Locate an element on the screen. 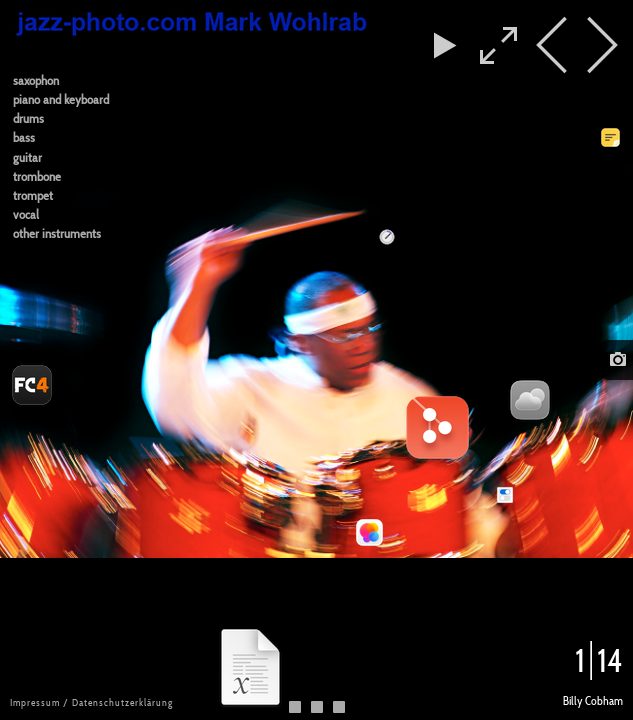 This screenshot has height=720, width=633. open the stickies app for quick notes is located at coordinates (610, 137).